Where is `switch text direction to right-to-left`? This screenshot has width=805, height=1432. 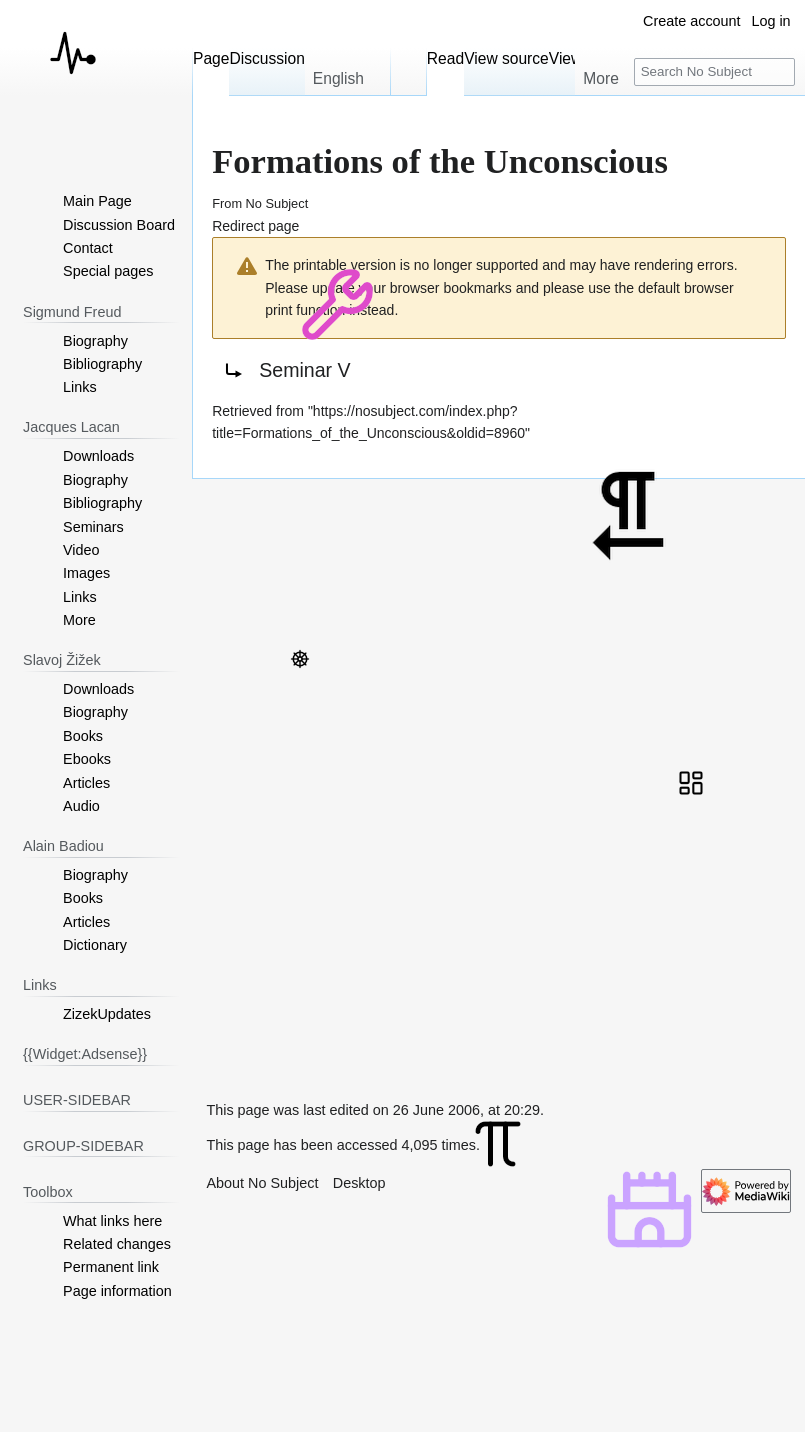
switch text direction to right-to-left is located at coordinates (628, 516).